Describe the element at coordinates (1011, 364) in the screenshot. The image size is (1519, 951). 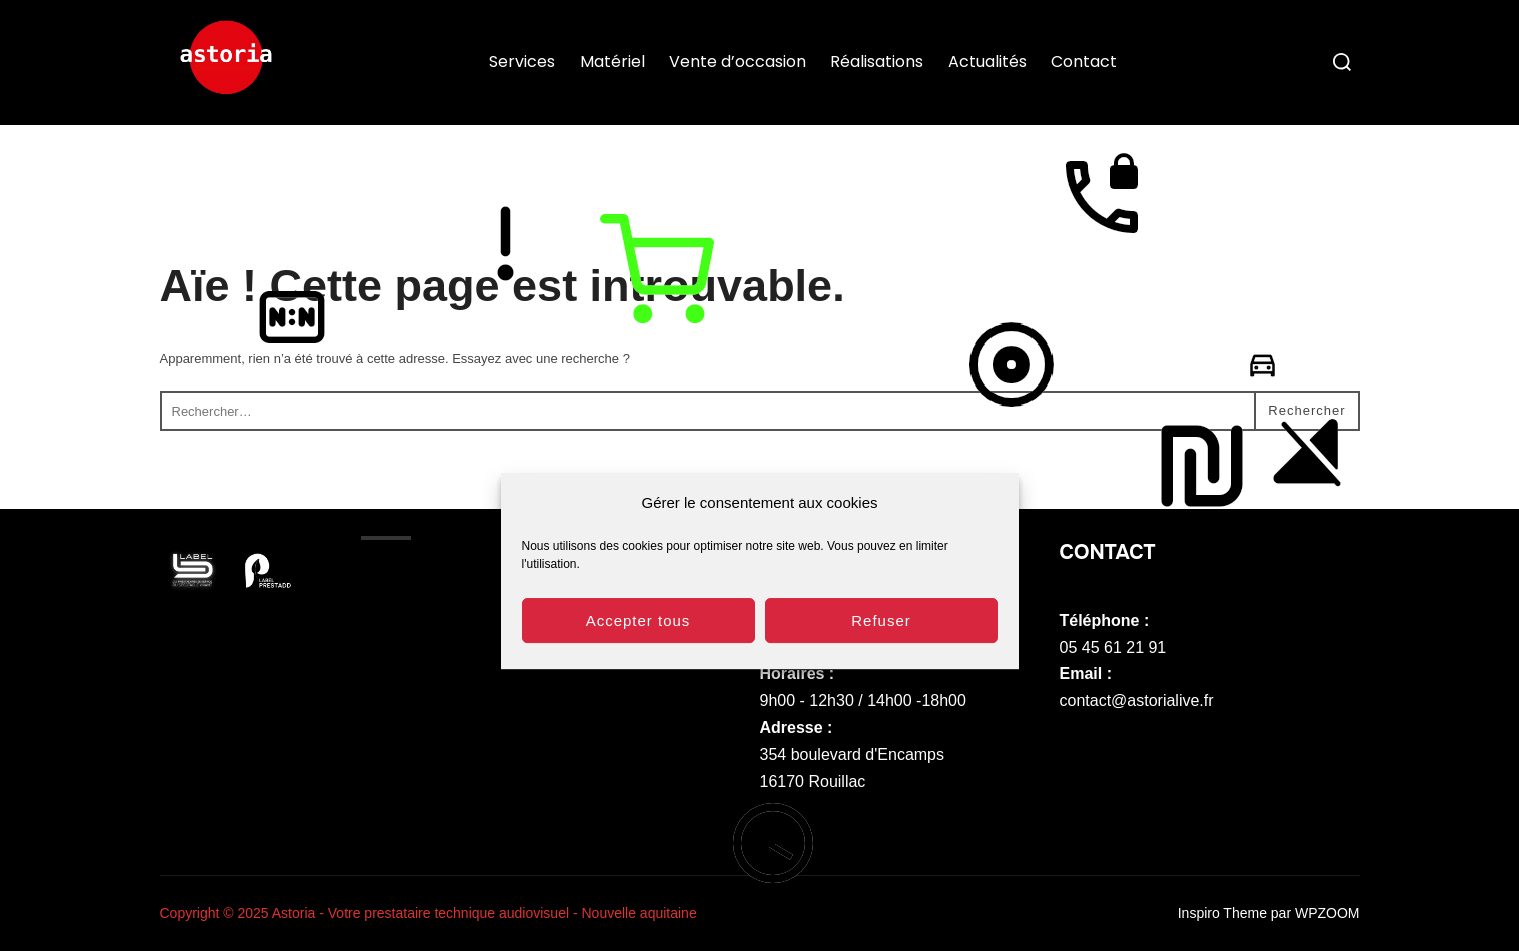
I see `access music albums or library` at that location.